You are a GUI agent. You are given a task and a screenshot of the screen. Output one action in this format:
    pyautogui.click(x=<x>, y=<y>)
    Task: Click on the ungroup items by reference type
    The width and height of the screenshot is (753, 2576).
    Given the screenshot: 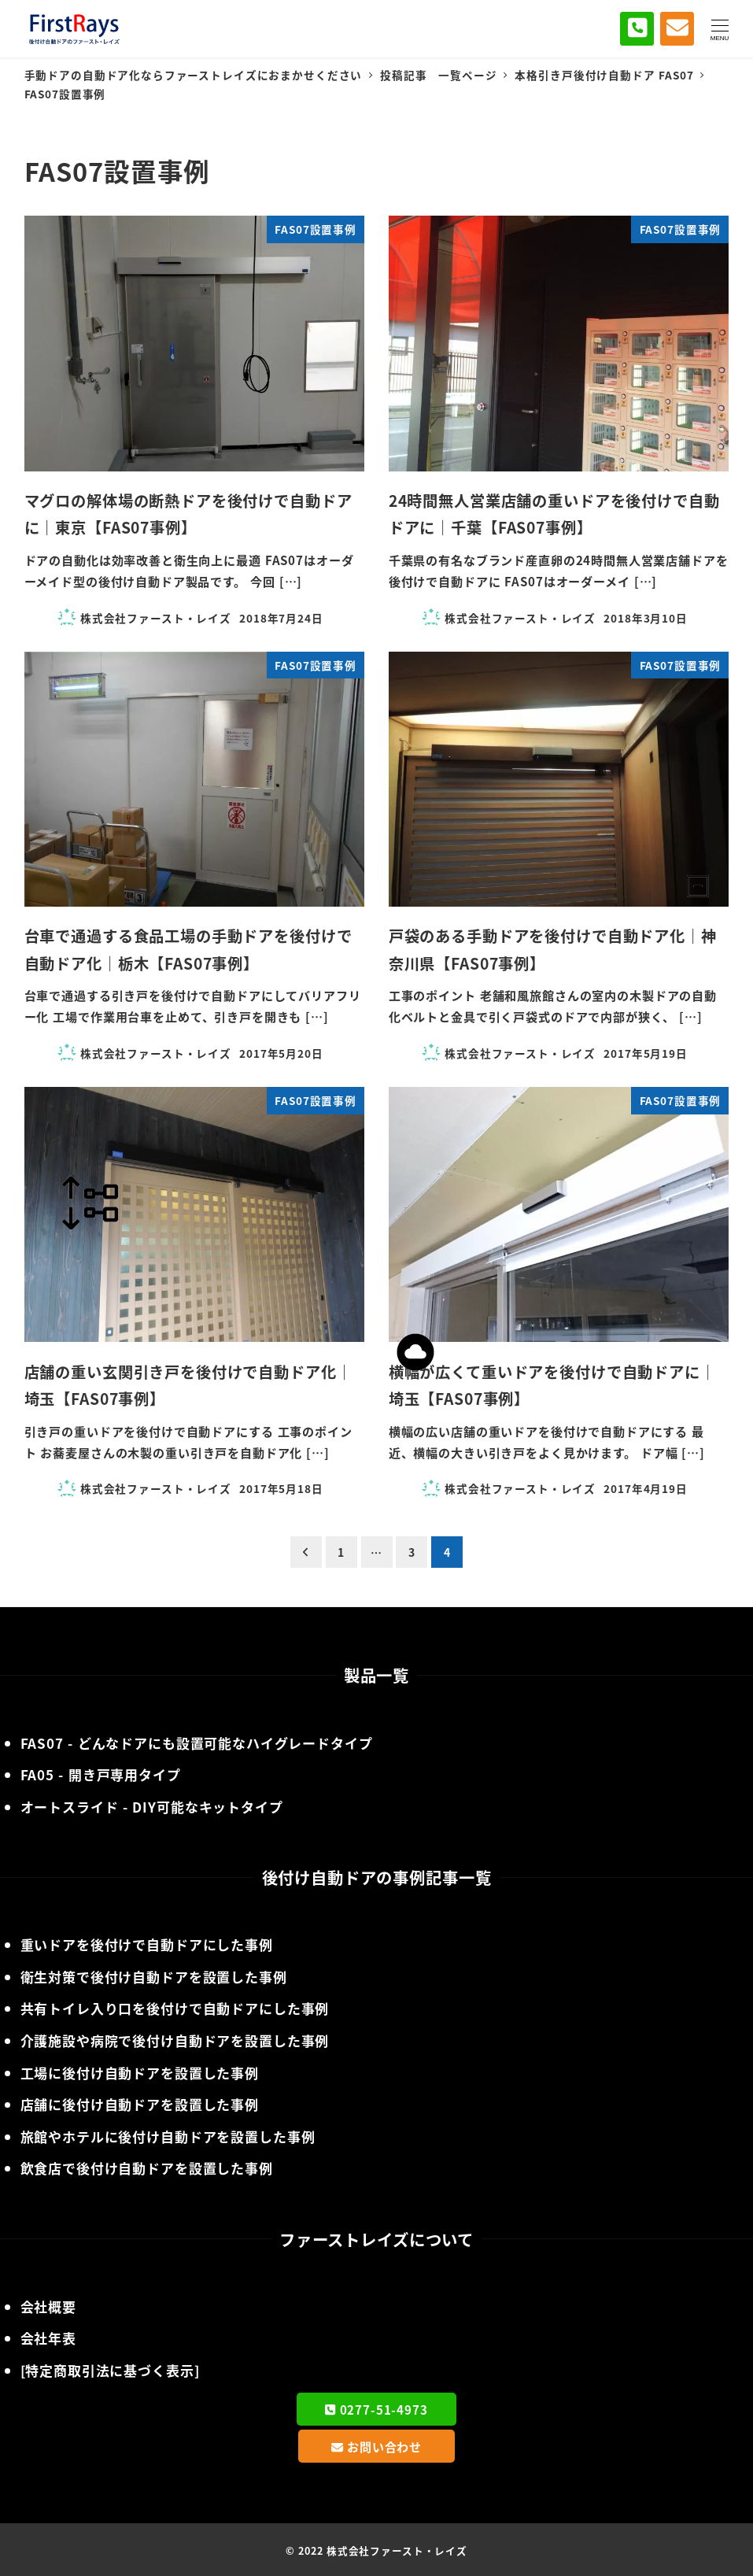 What is the action you would take?
    pyautogui.click(x=91, y=1203)
    